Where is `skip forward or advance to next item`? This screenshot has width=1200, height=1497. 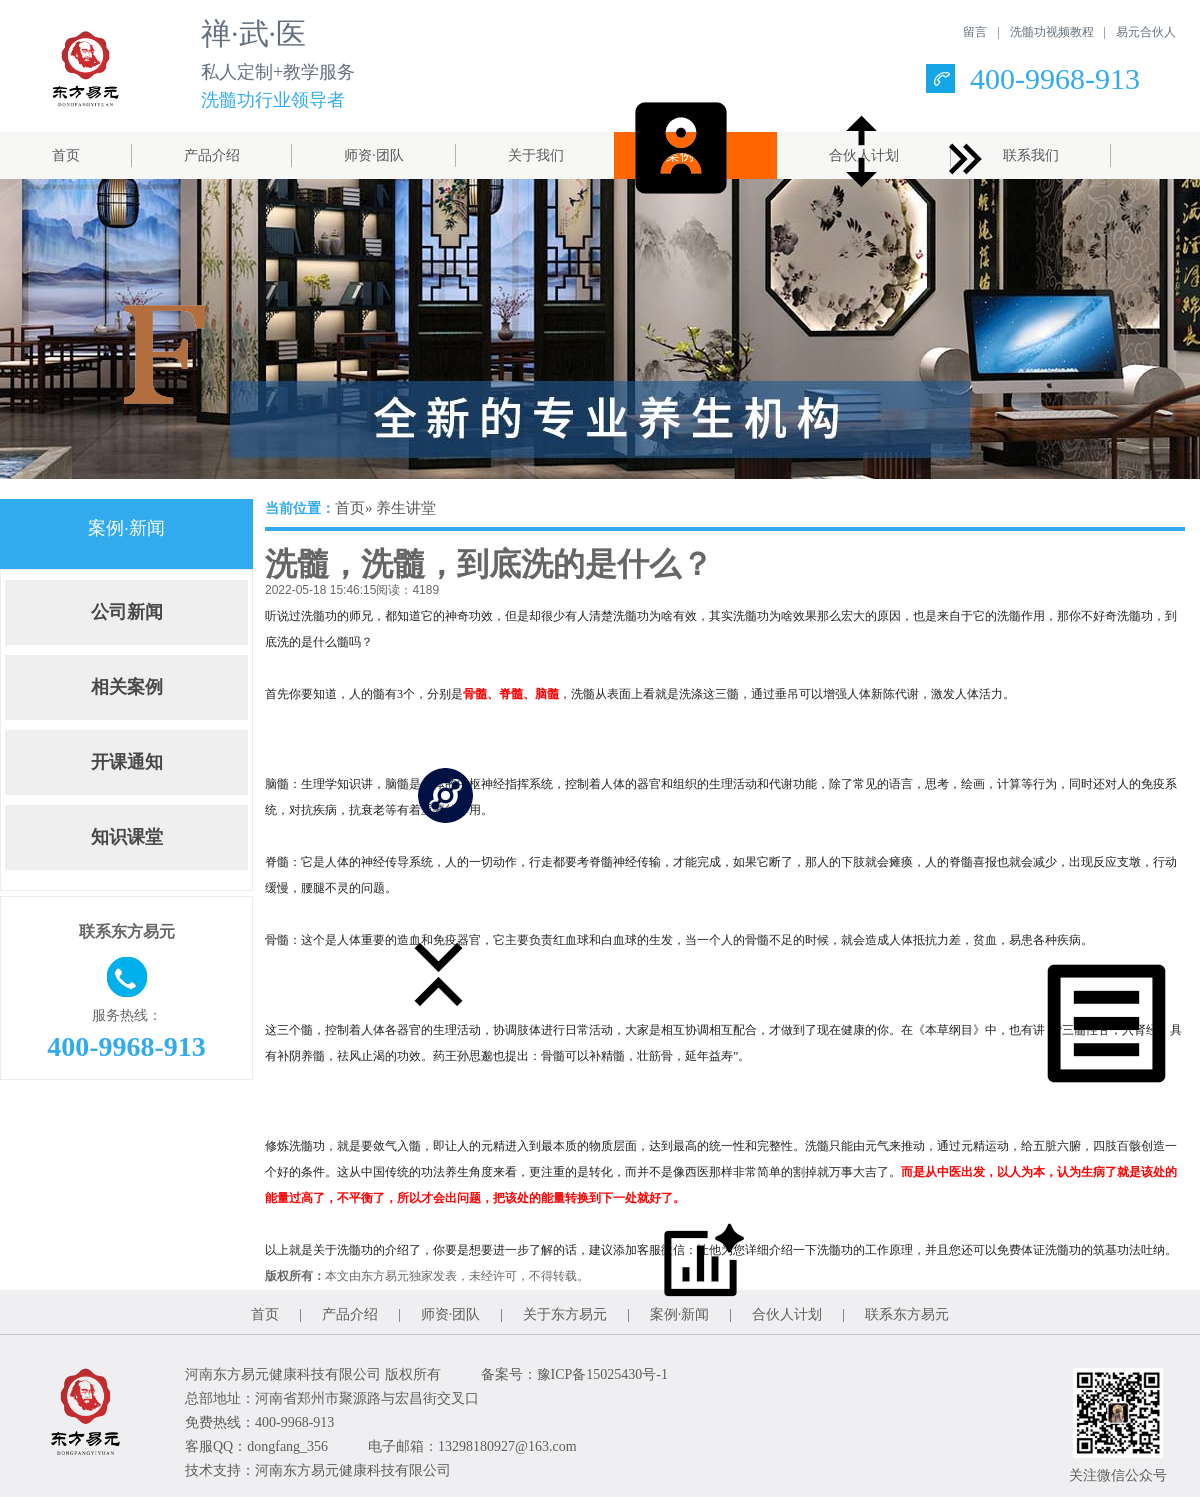 skip forward or advance to next item is located at coordinates (964, 159).